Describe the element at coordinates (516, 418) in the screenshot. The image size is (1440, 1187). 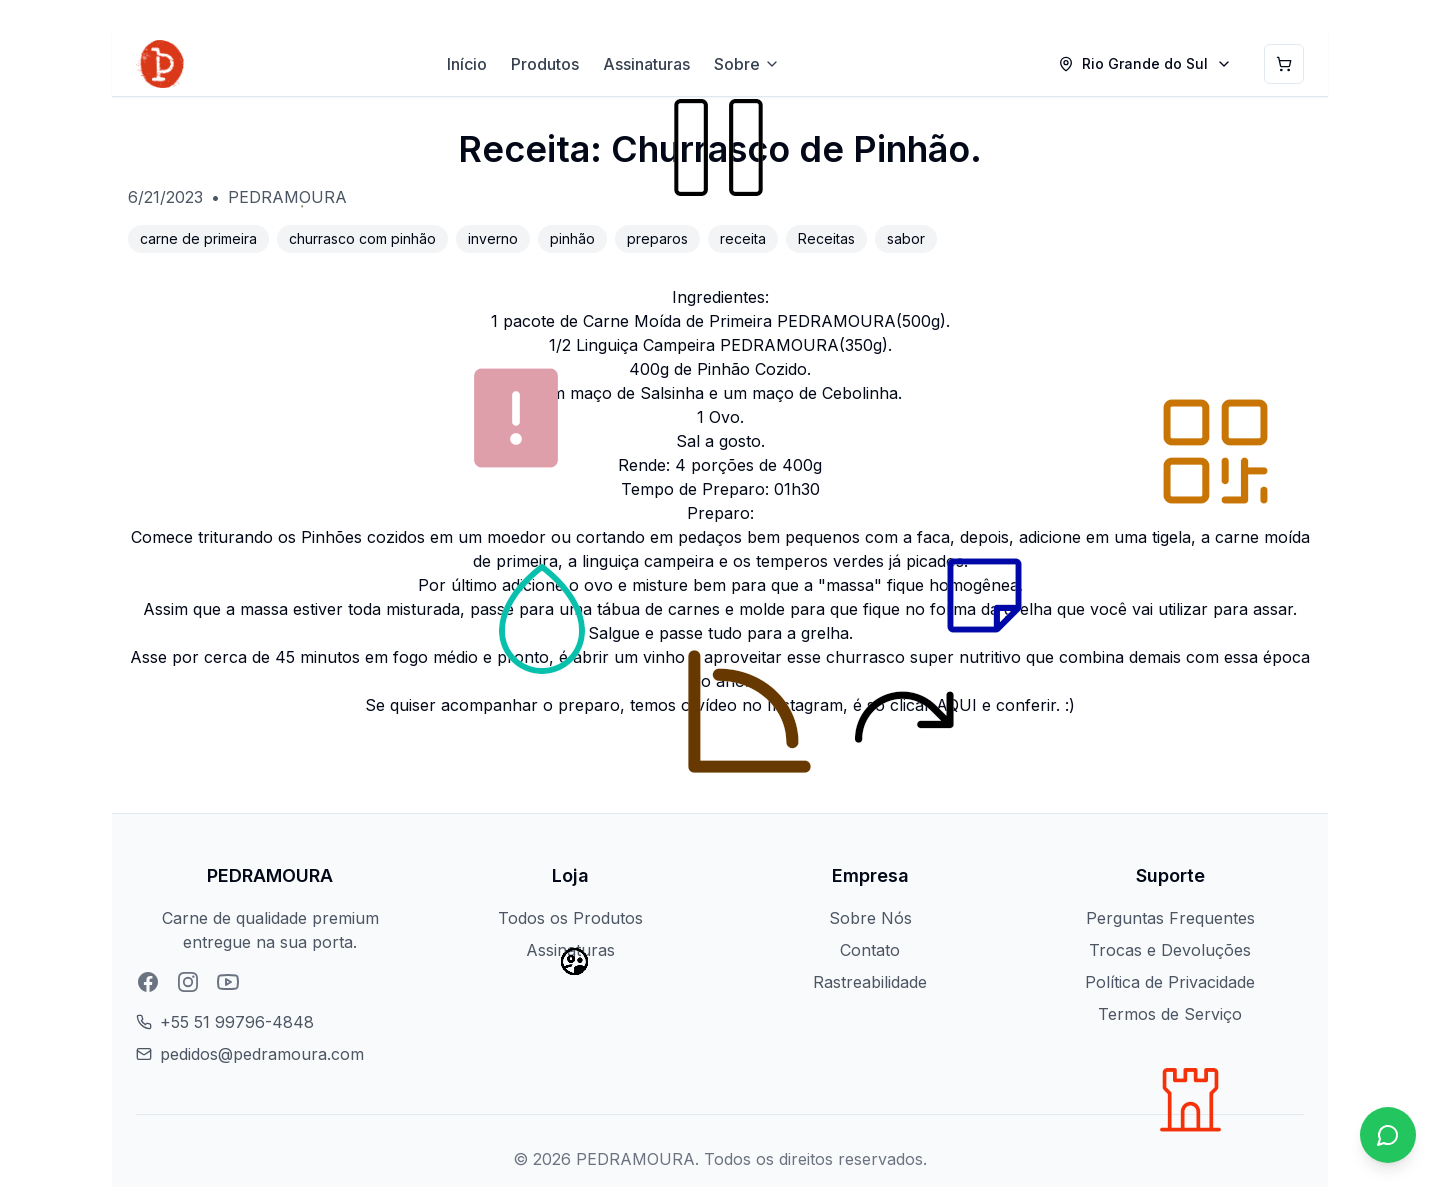
I see `indicates a warning or alert requiring attention` at that location.